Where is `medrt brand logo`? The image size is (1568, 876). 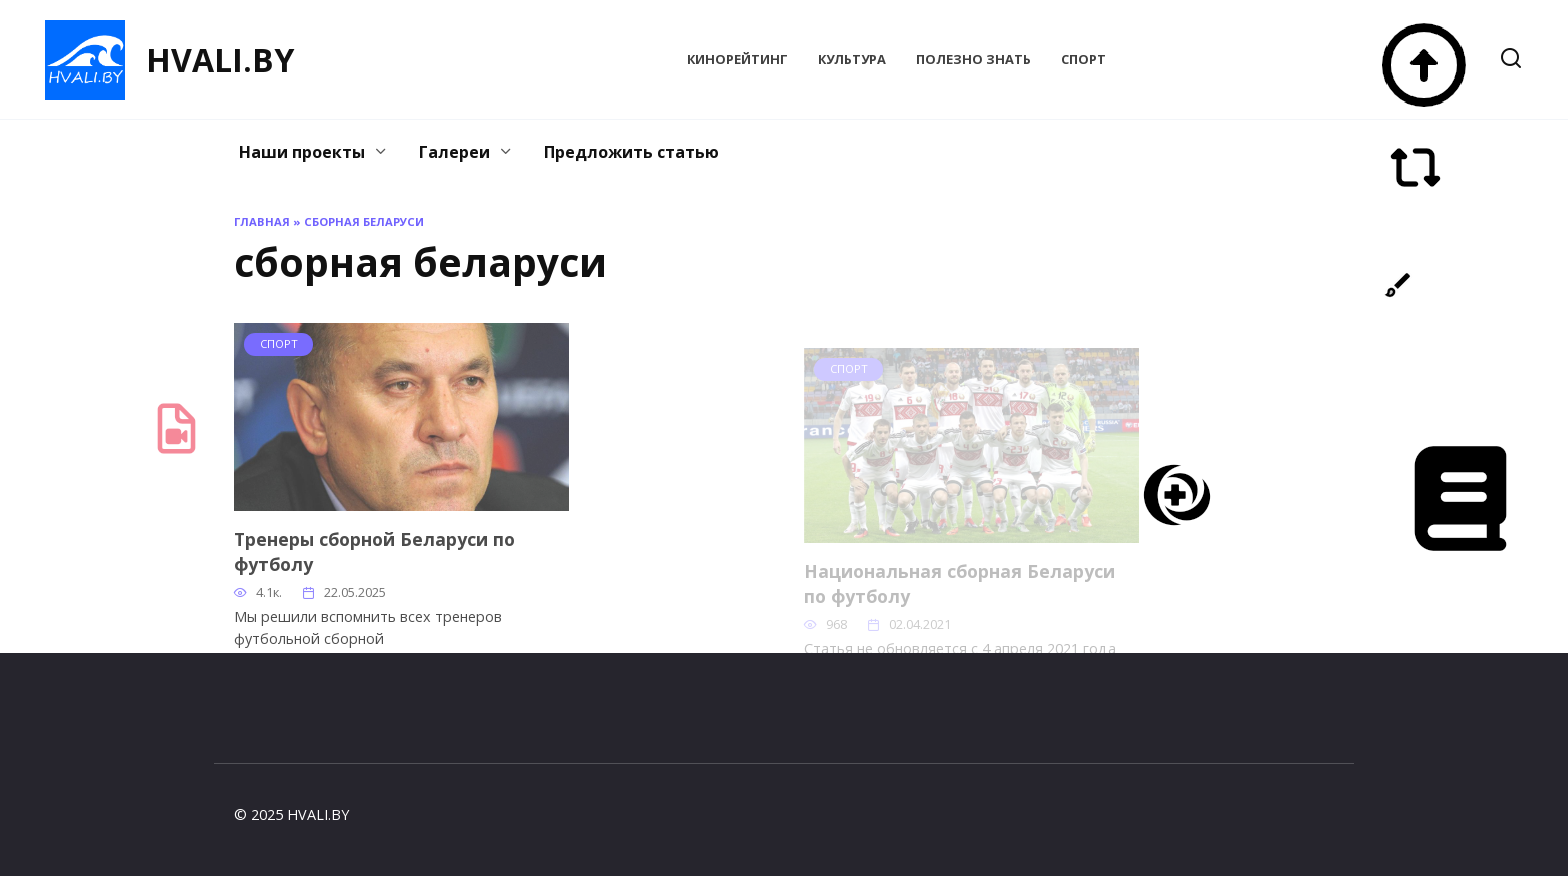 medrt brand logo is located at coordinates (1177, 495).